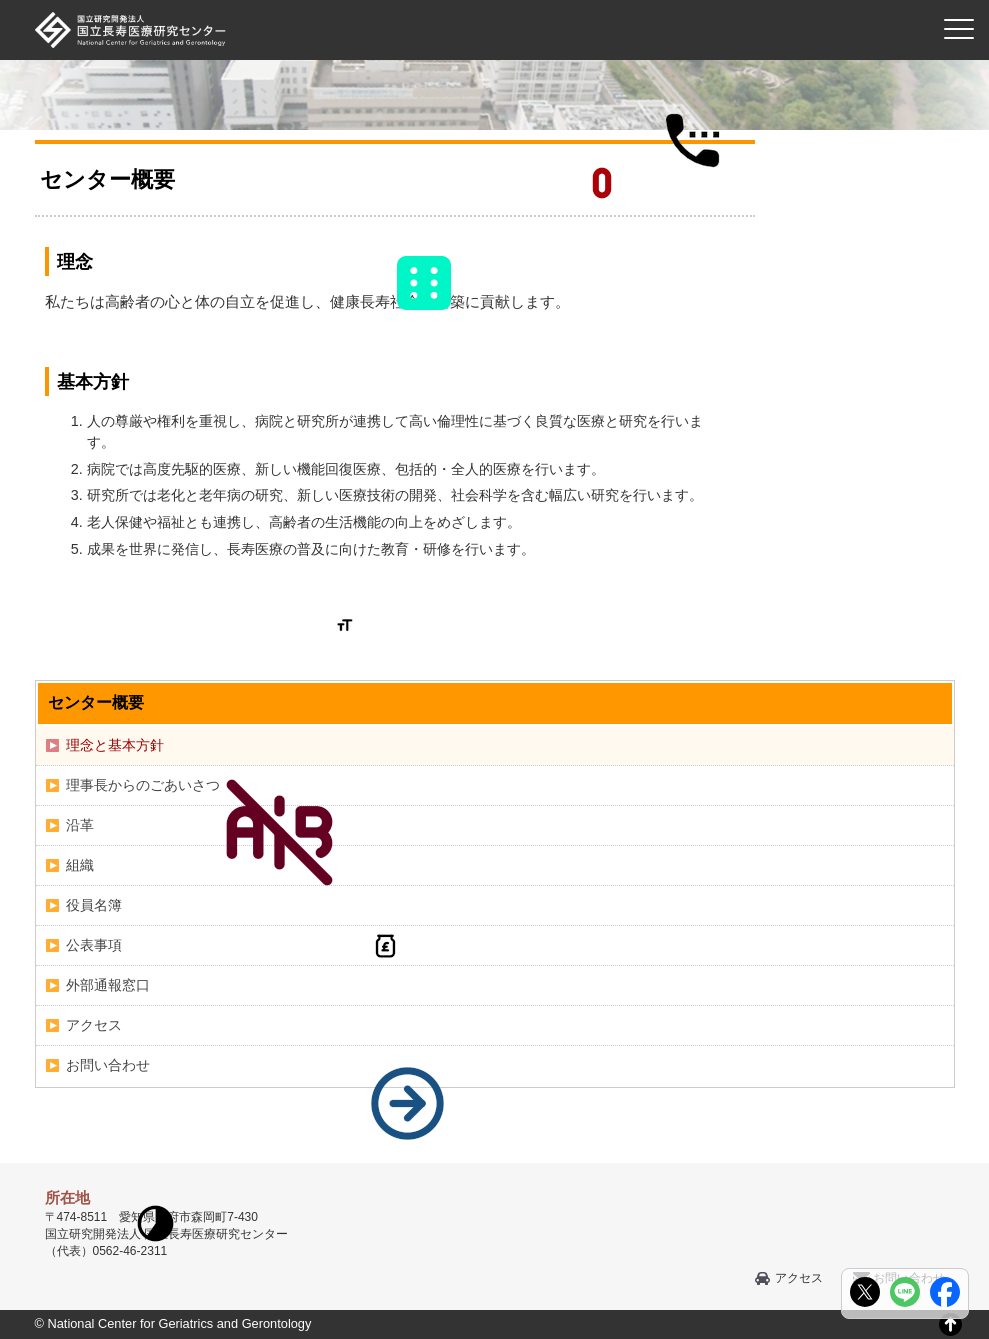 The image size is (989, 1339). What do you see at coordinates (279, 832) in the screenshot?
I see `disable a/b testing mode` at bounding box center [279, 832].